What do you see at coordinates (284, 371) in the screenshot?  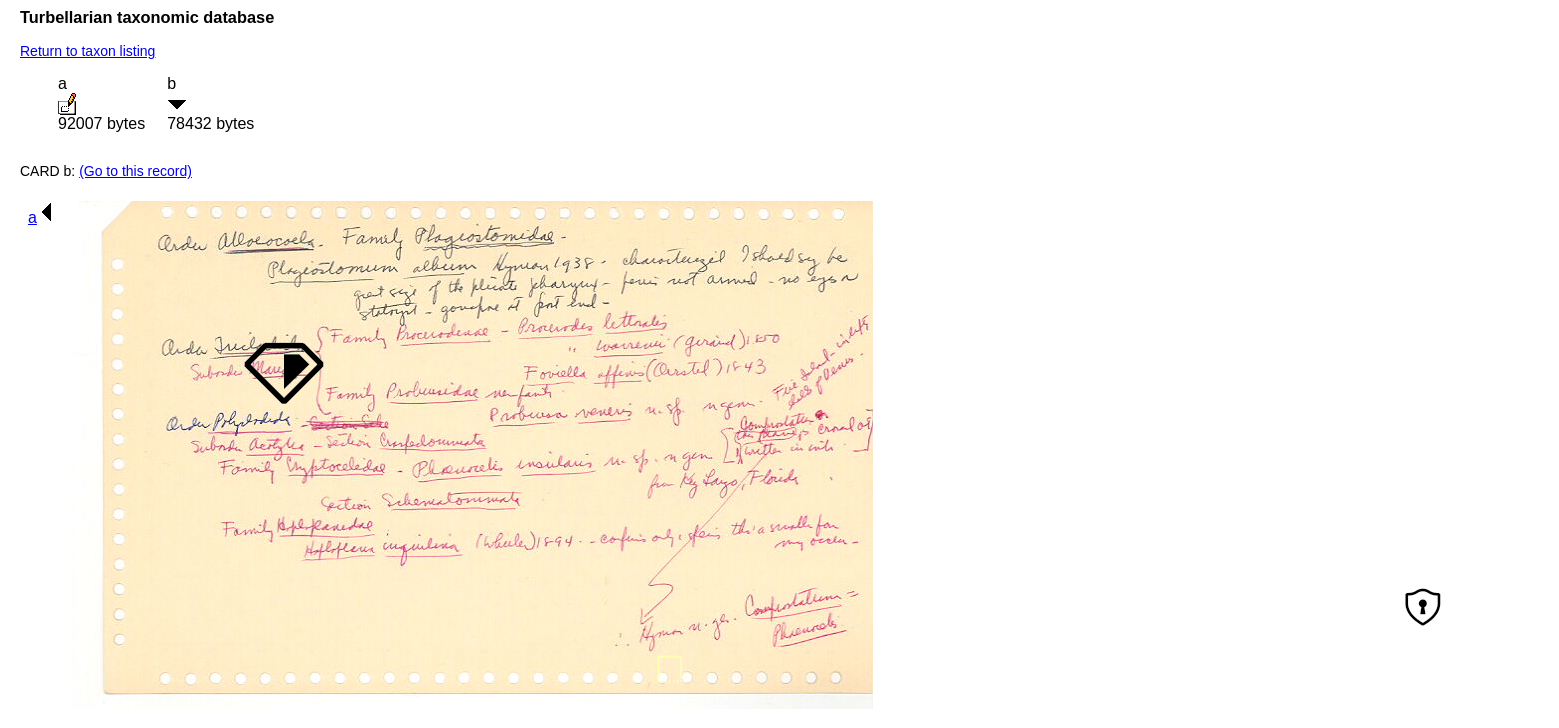 I see `ruby programming language file type indicator` at bounding box center [284, 371].